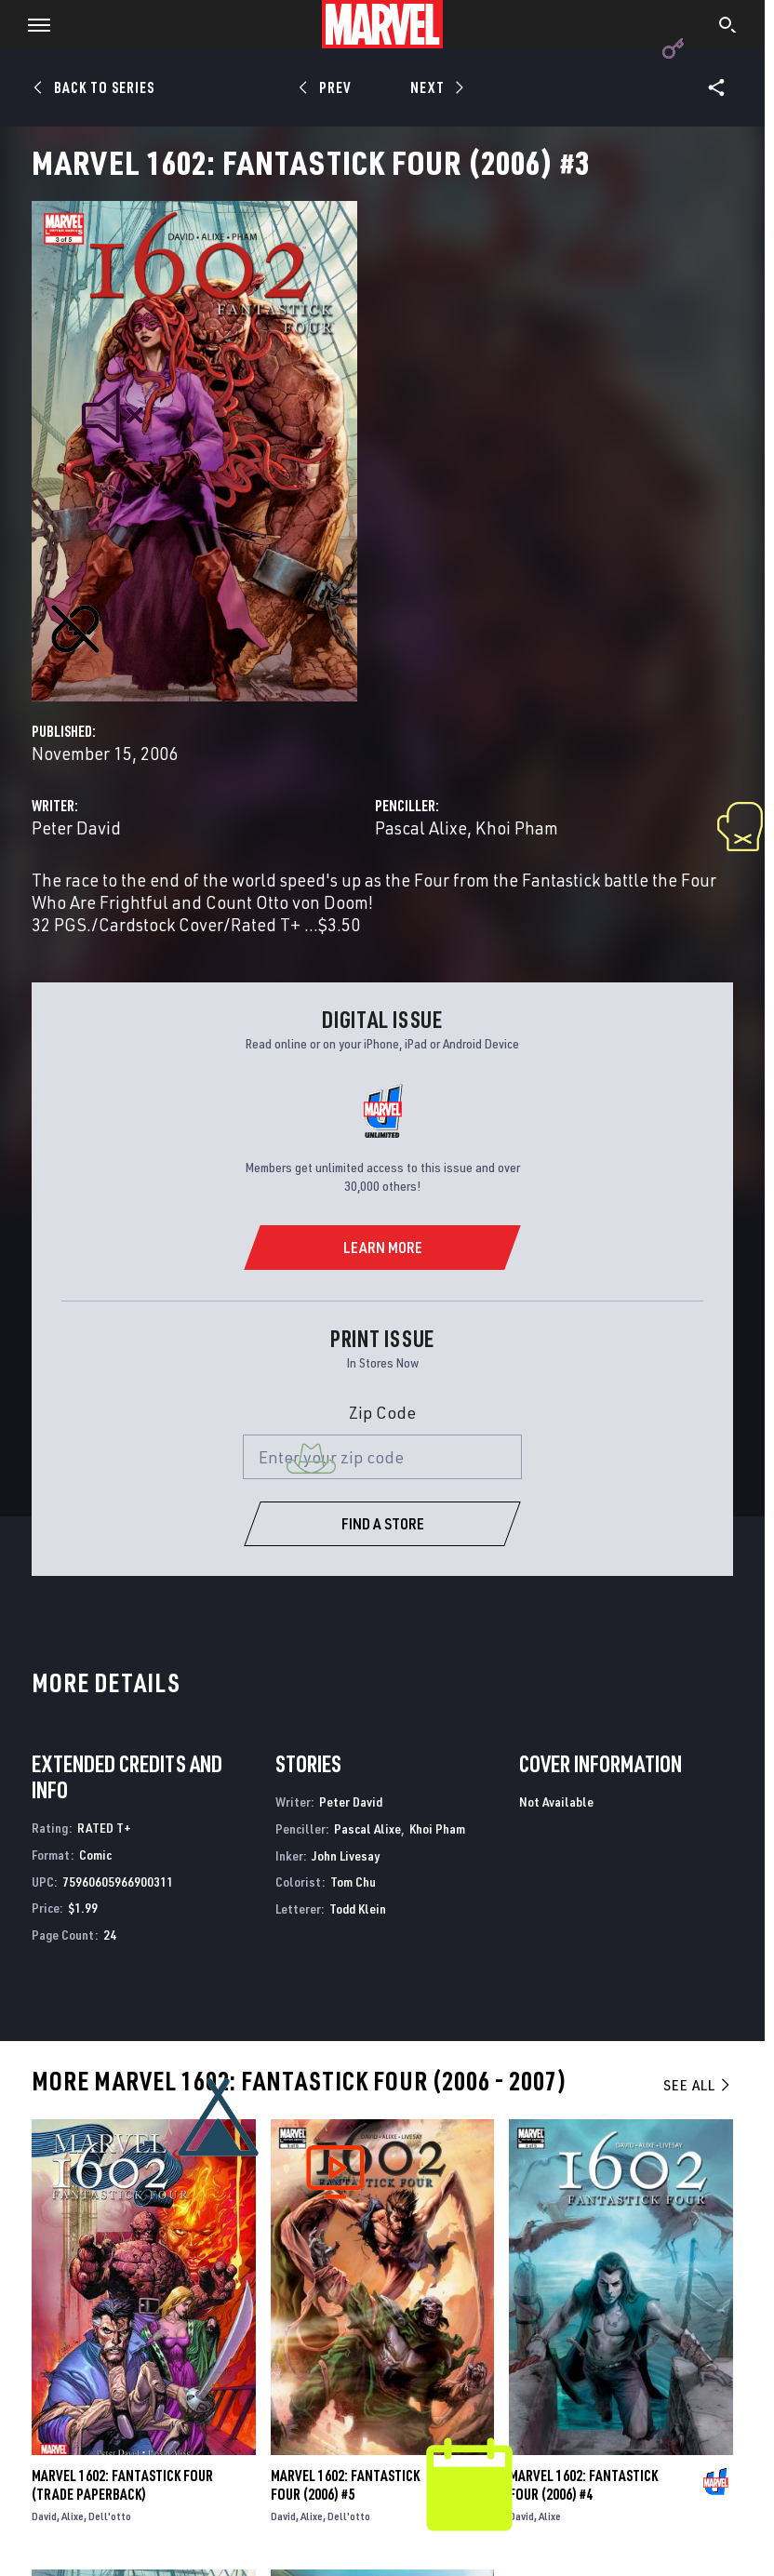 The image size is (774, 2576). Describe the element at coordinates (335, 2169) in the screenshot. I see `play video on desktop monitor` at that location.